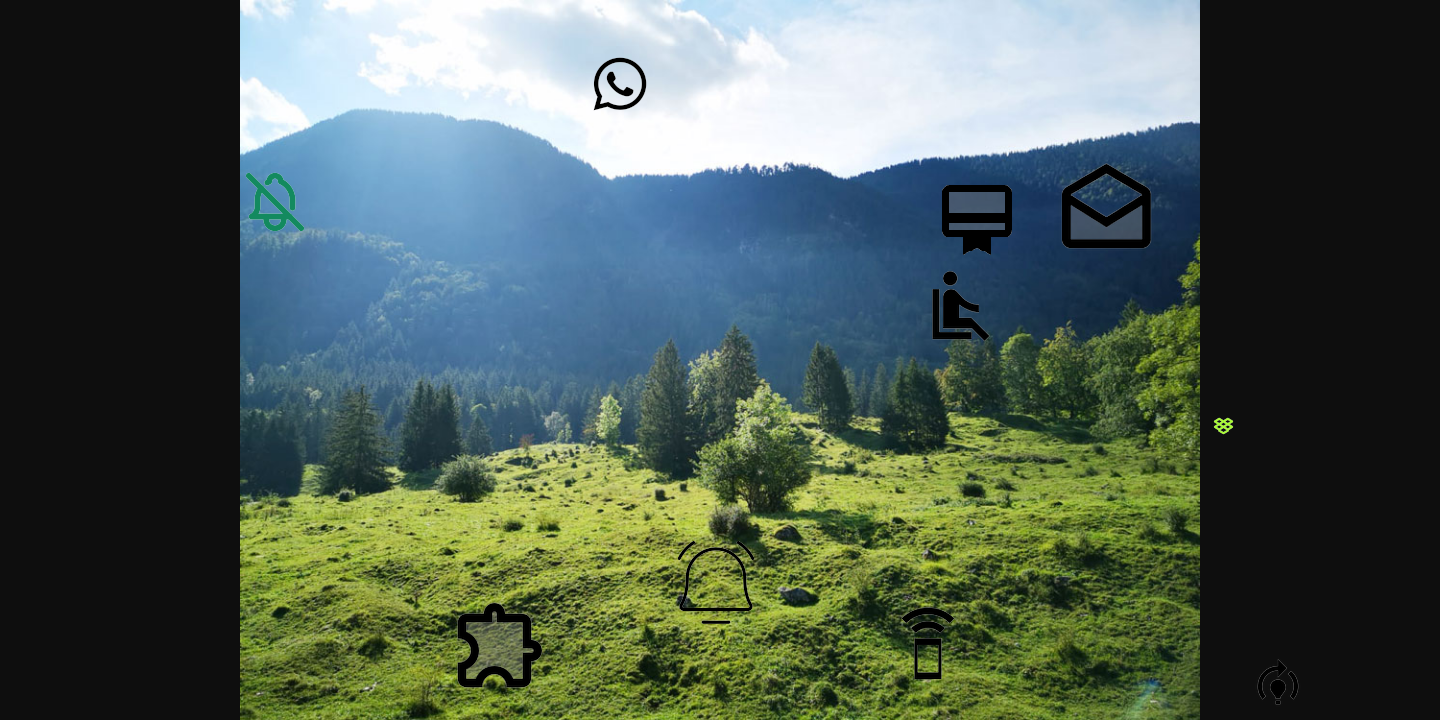 The image size is (1440, 720). What do you see at coordinates (1278, 684) in the screenshot?
I see `indicates model training in progress` at bounding box center [1278, 684].